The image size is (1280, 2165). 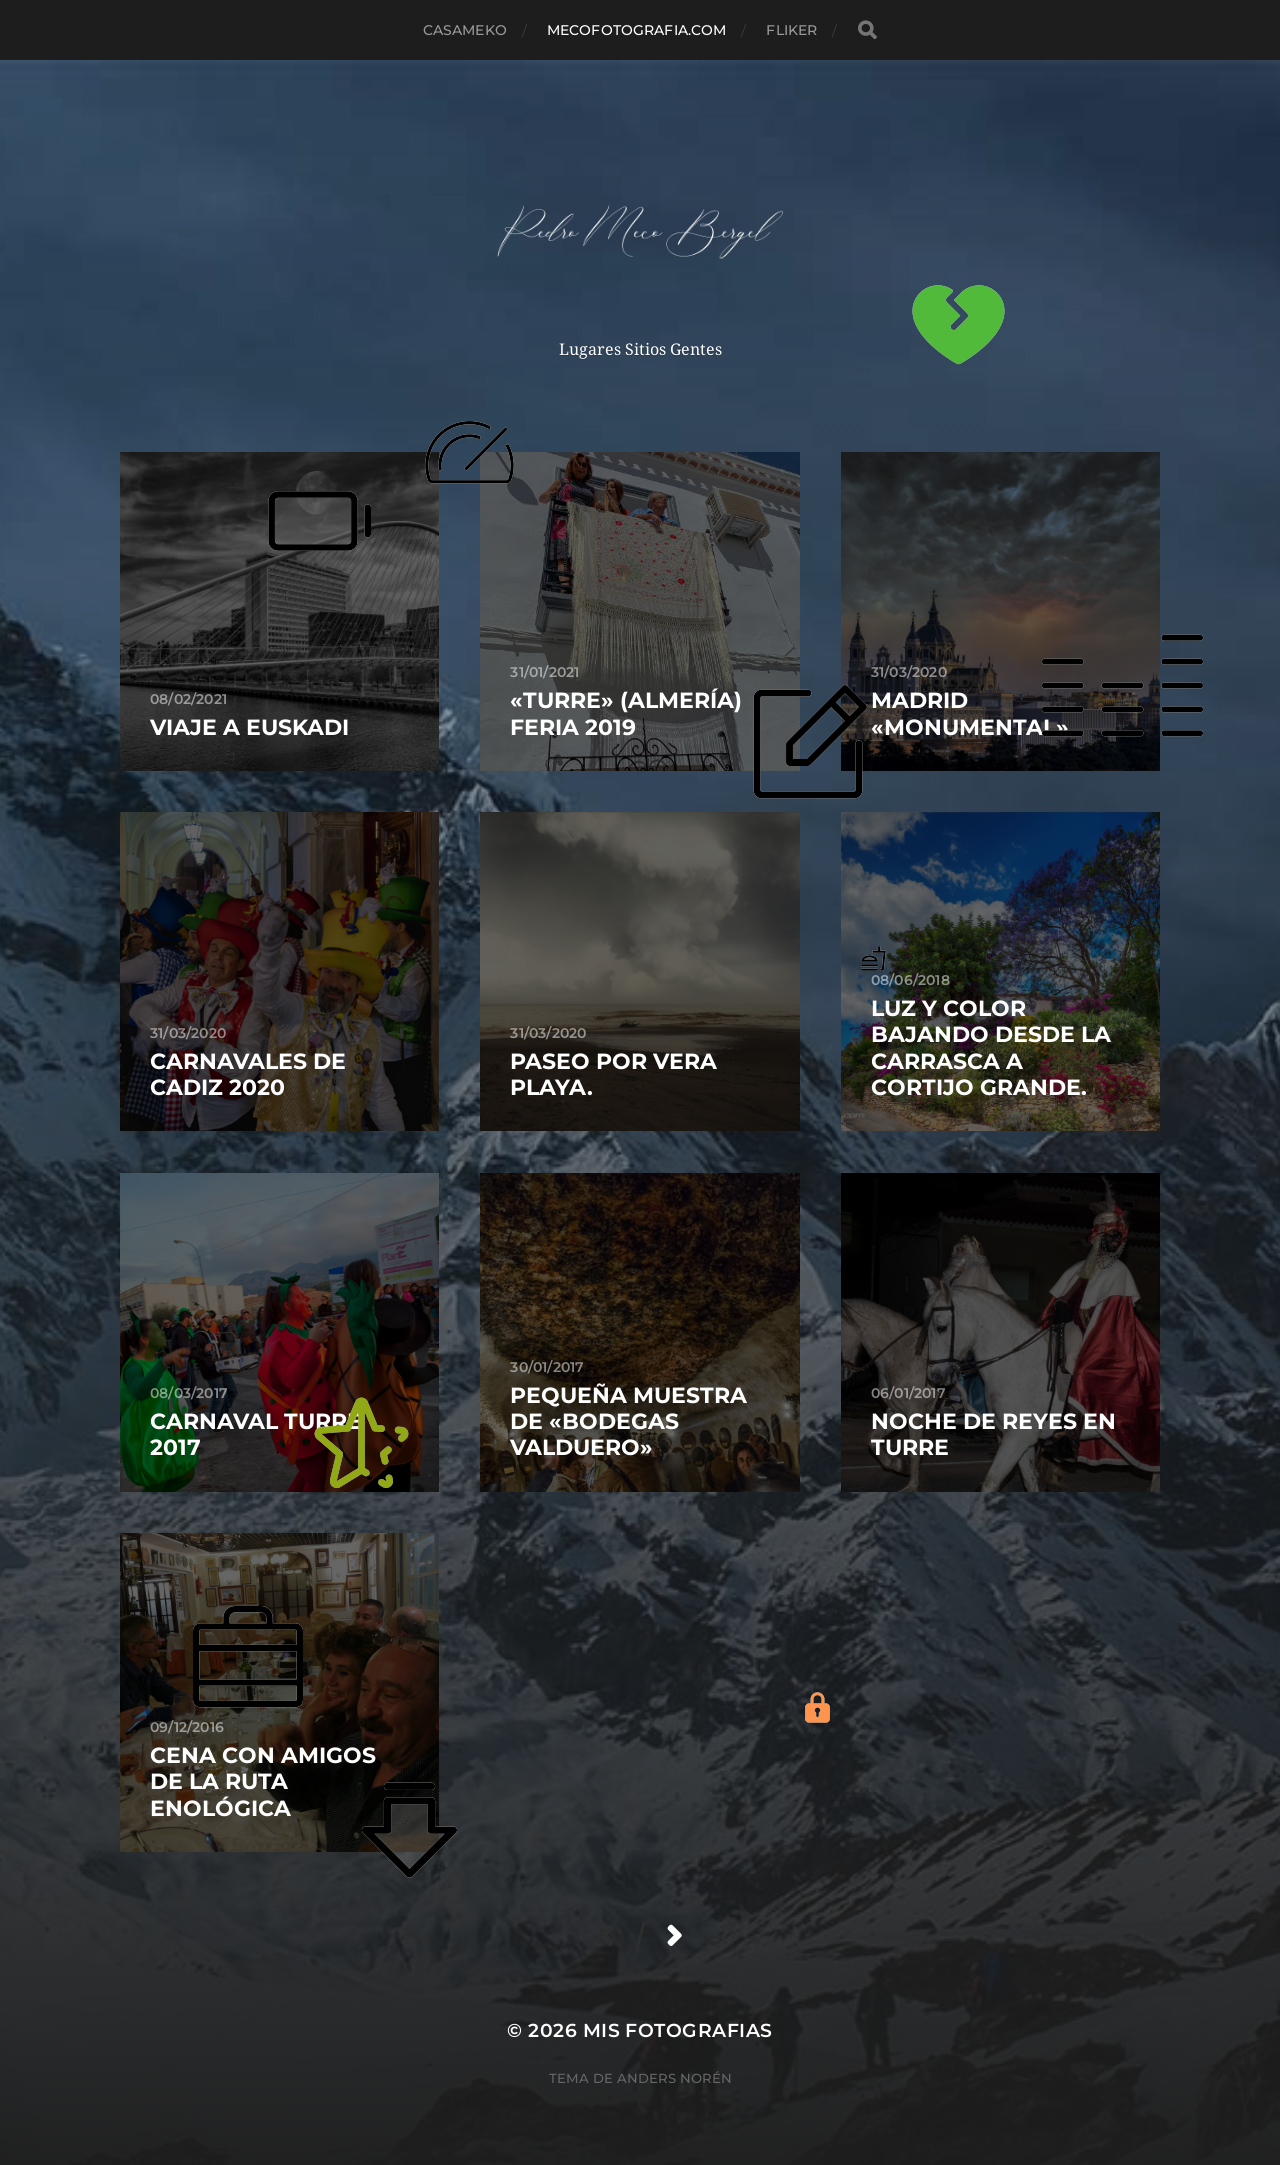 I want to click on indicates battery is empty or depleted, so click(x=318, y=521).